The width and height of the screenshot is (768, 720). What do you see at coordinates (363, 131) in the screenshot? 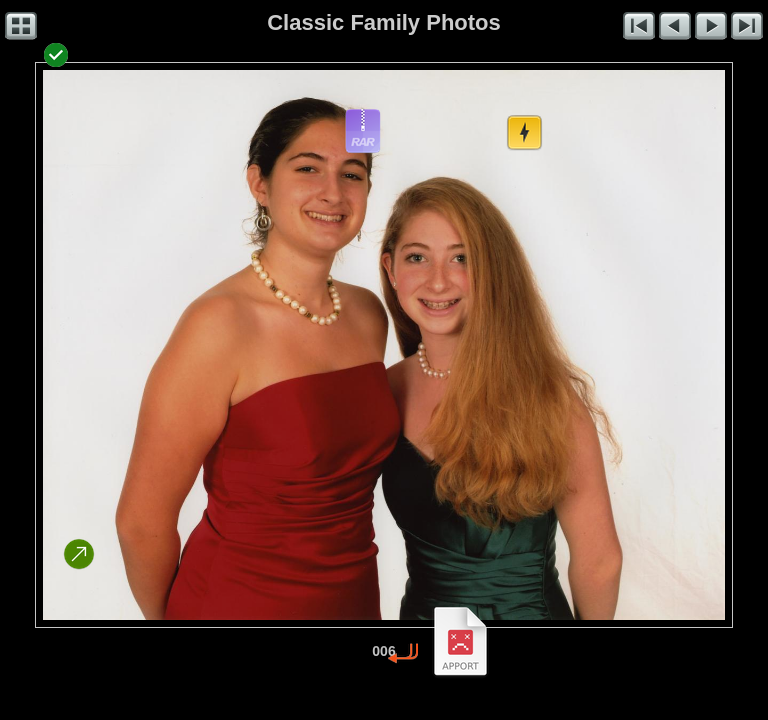
I see `a compressed RAR archive file` at bounding box center [363, 131].